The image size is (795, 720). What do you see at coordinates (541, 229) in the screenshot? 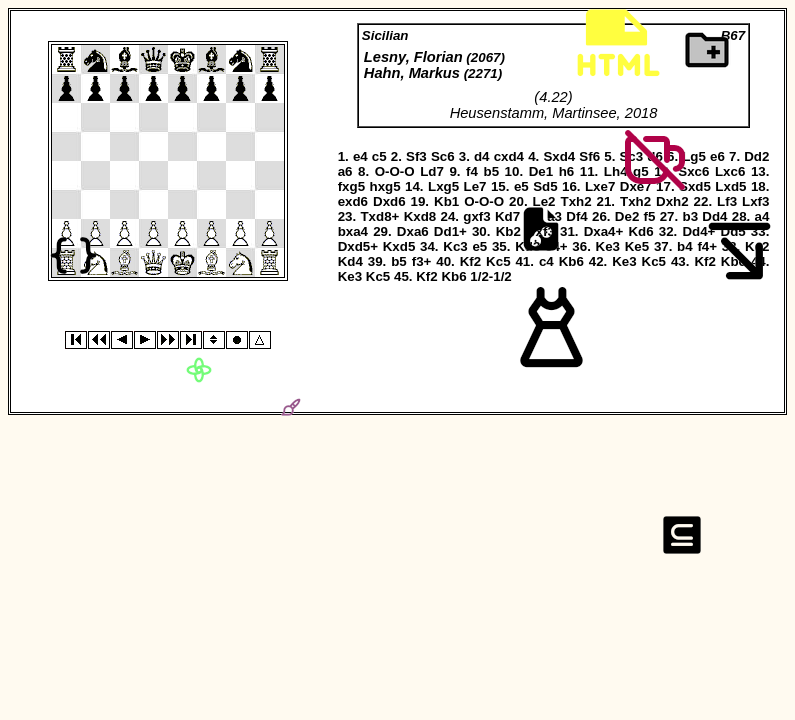
I see `open a vector graphics file` at bounding box center [541, 229].